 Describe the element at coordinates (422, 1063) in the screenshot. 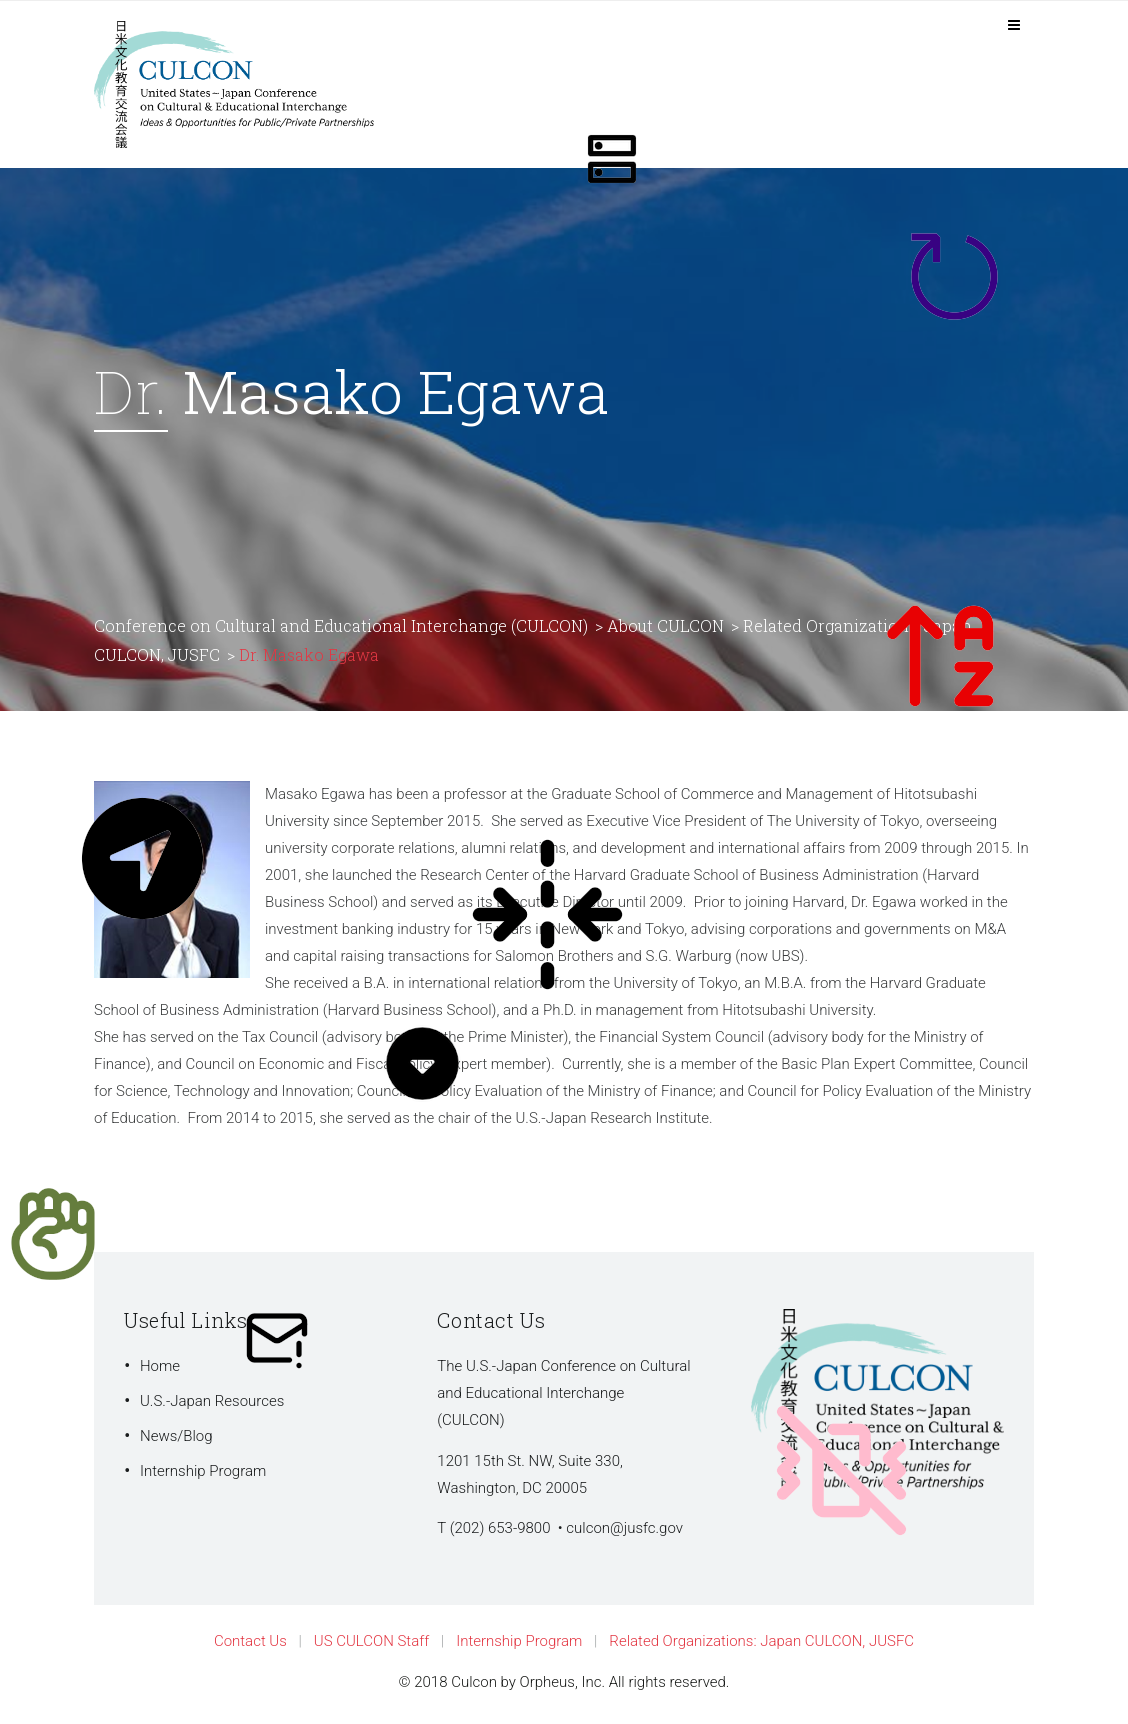

I see `expand dropdown menu` at that location.